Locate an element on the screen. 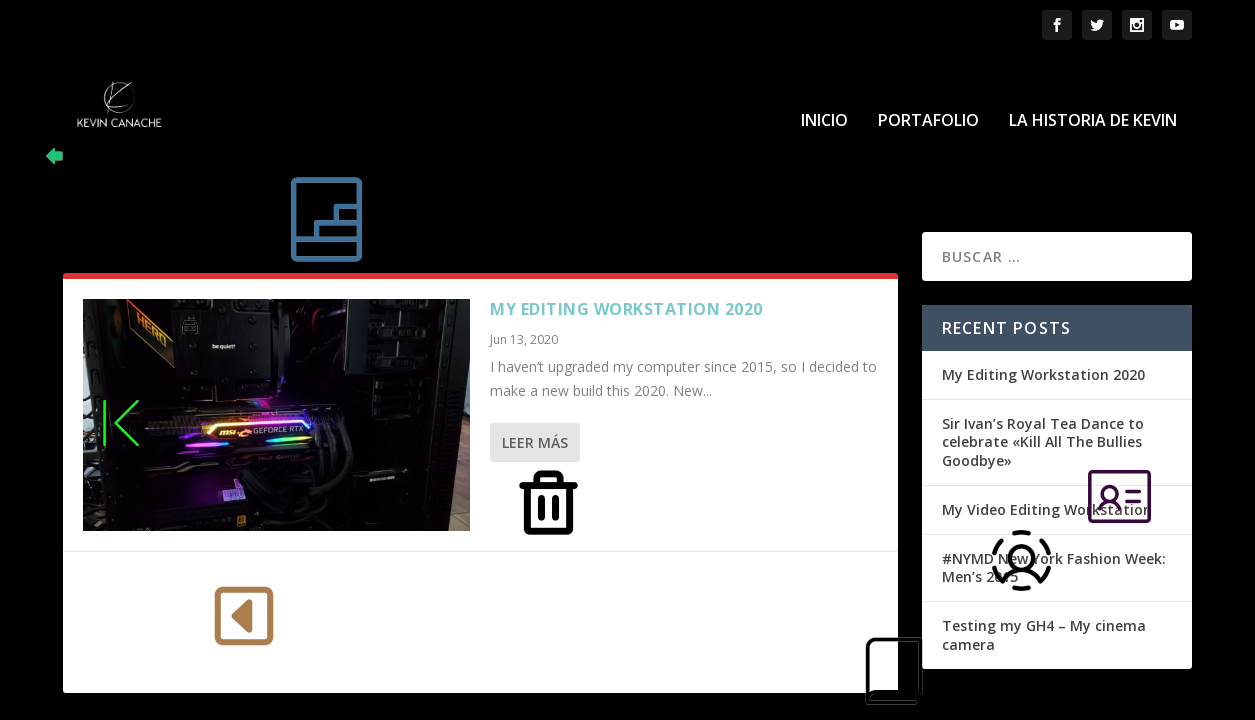 This screenshot has width=1255, height=720. view estimated time of arrival for your drive is located at coordinates (190, 327).